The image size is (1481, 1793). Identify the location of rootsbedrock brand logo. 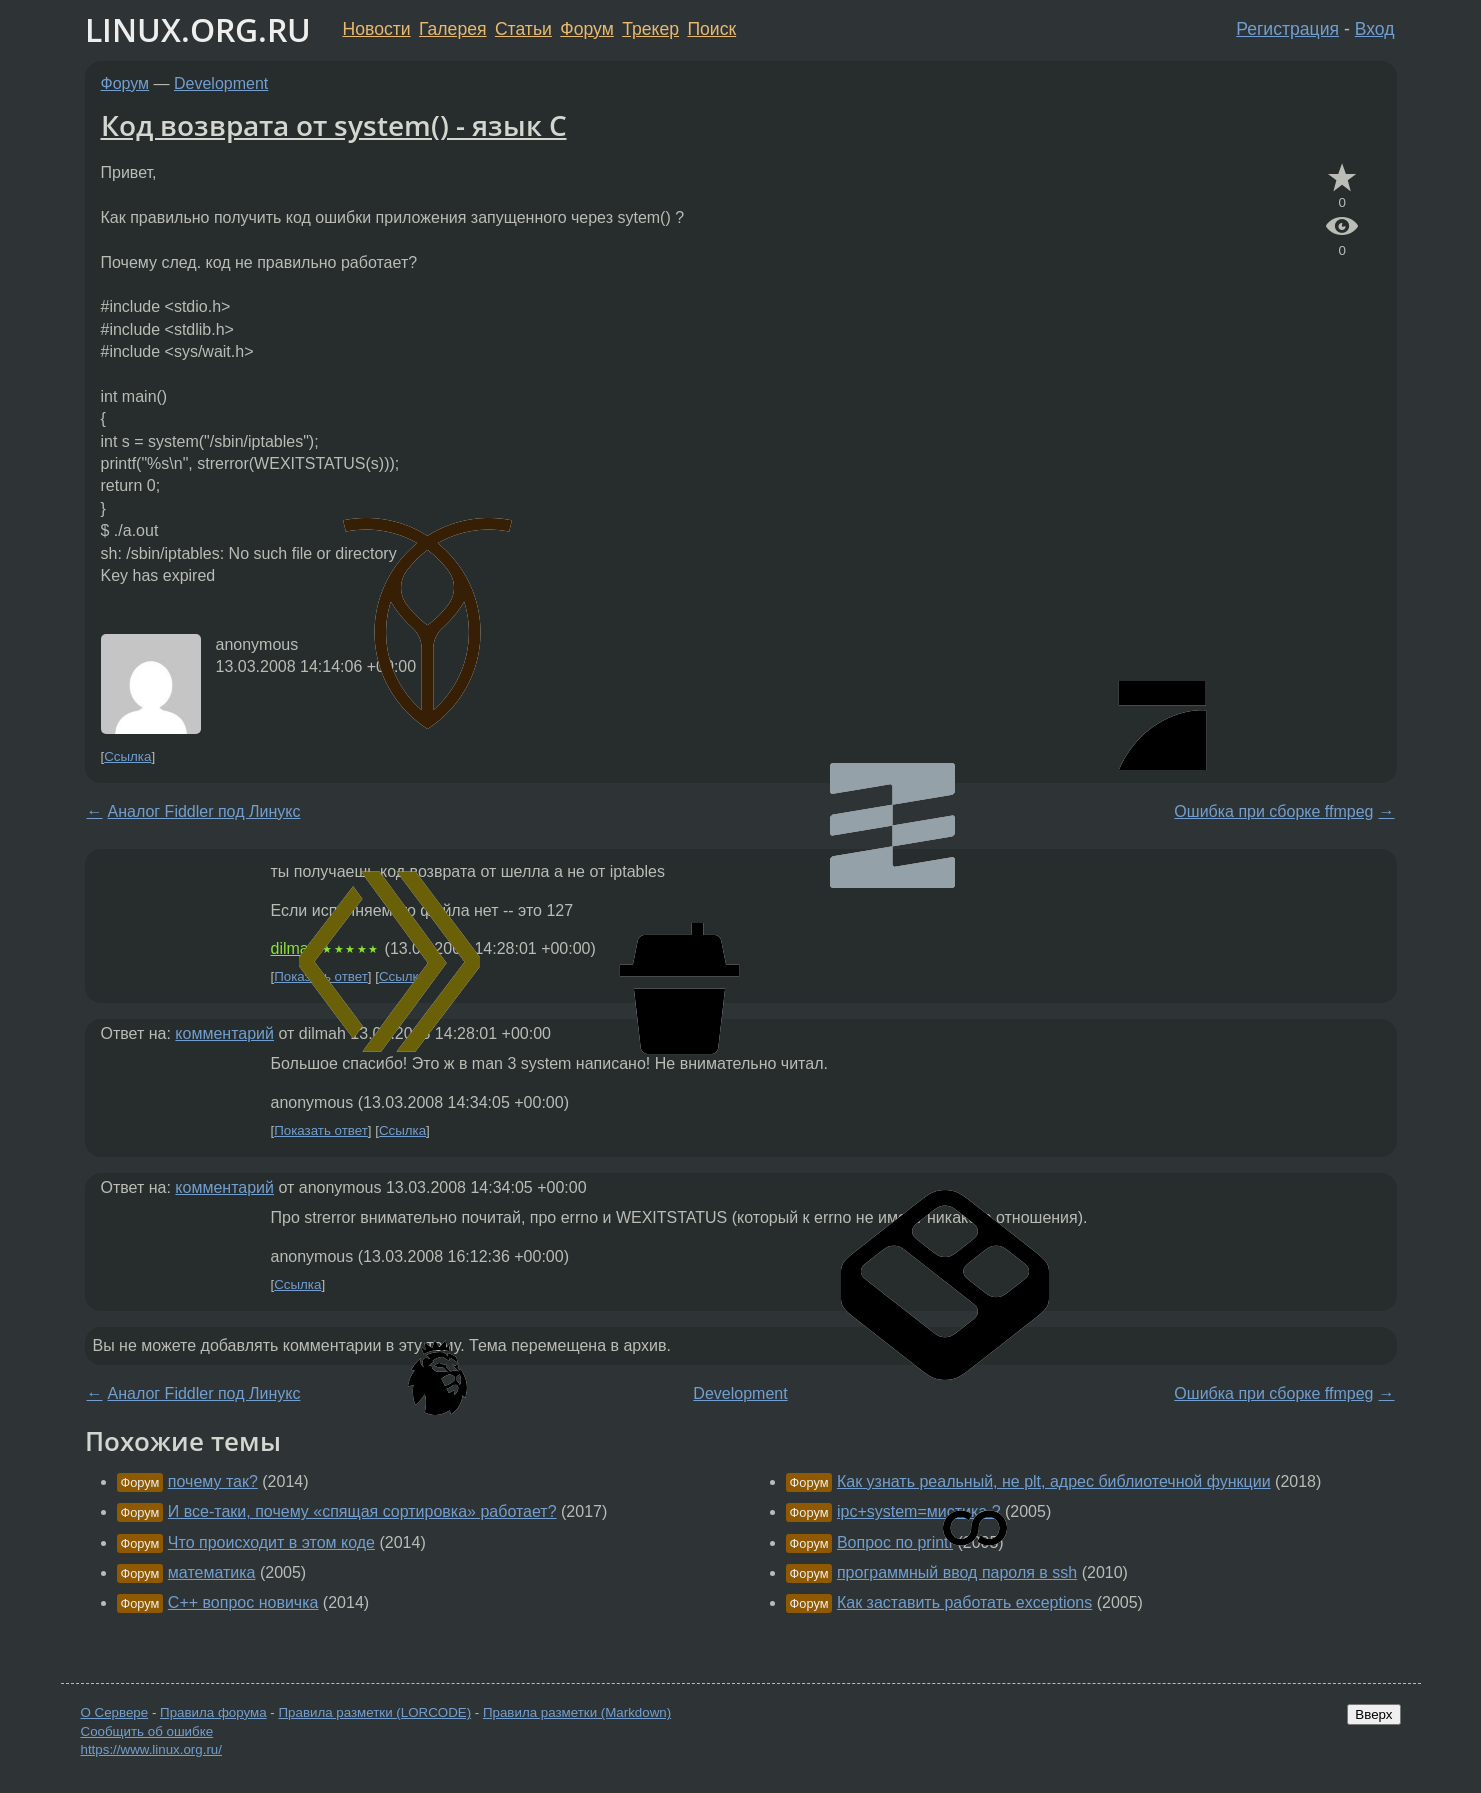
(892, 825).